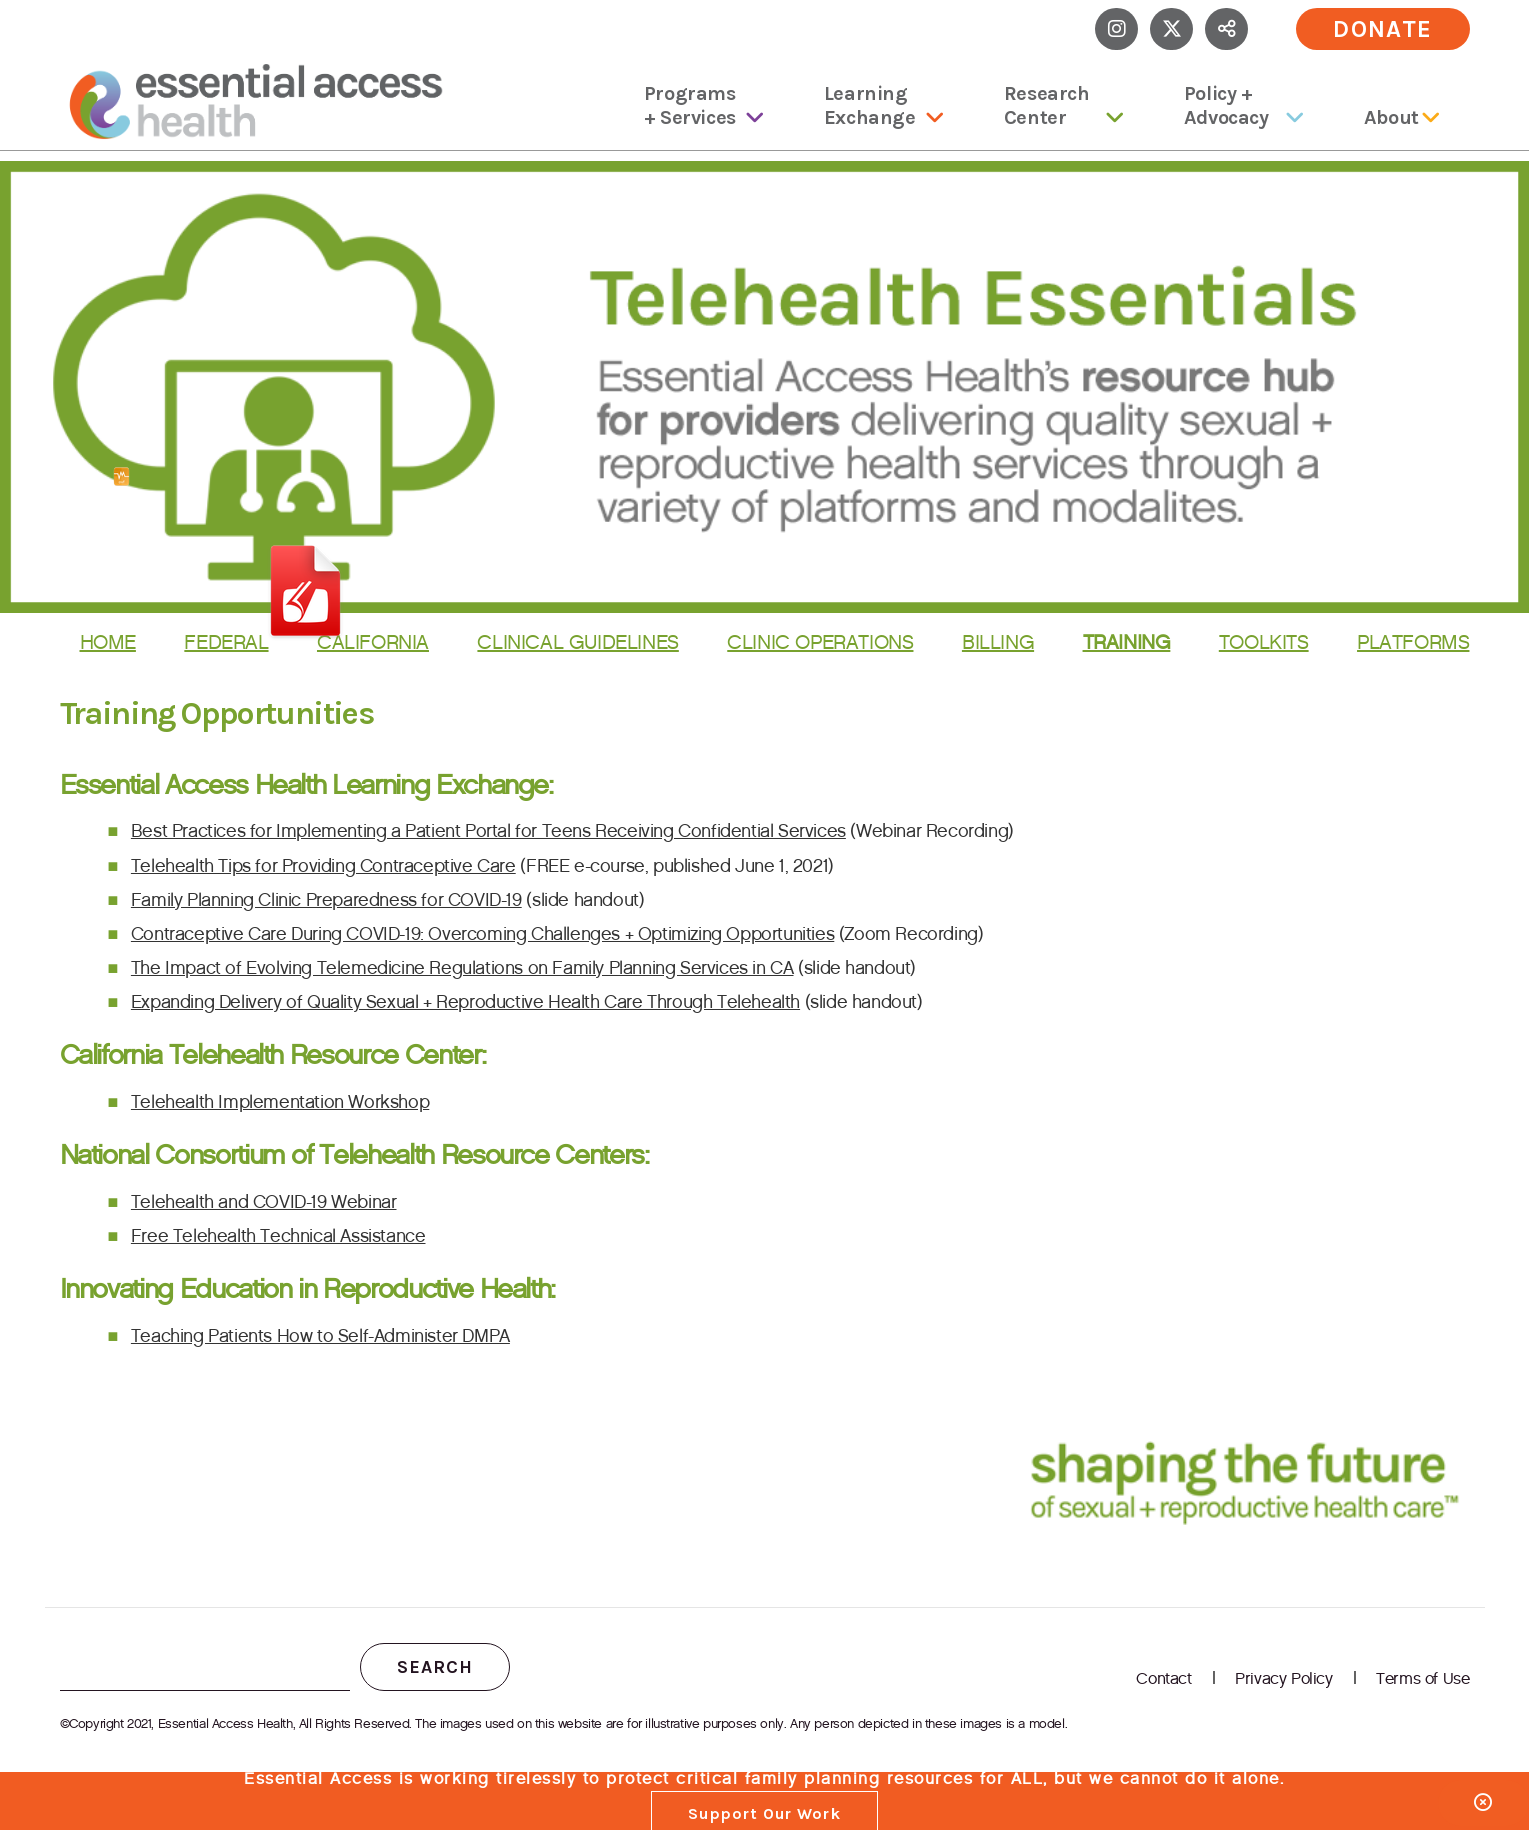  What do you see at coordinates (121, 476) in the screenshot?
I see `open a VirtualBox appliance file` at bounding box center [121, 476].